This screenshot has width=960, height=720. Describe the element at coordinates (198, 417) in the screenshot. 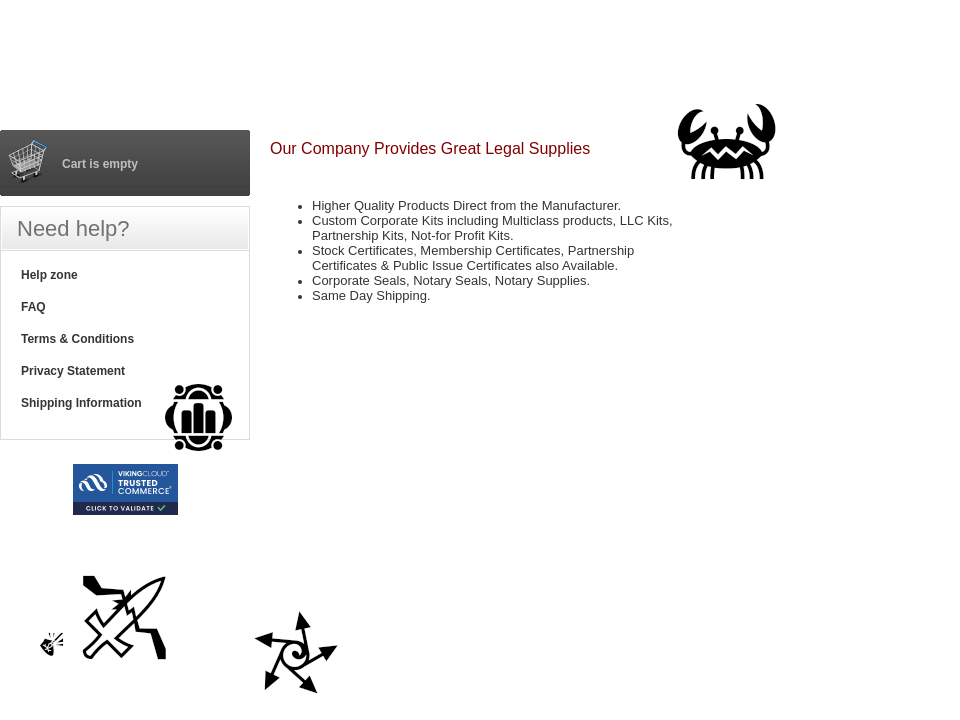

I see `view global analytics or statistics` at that location.